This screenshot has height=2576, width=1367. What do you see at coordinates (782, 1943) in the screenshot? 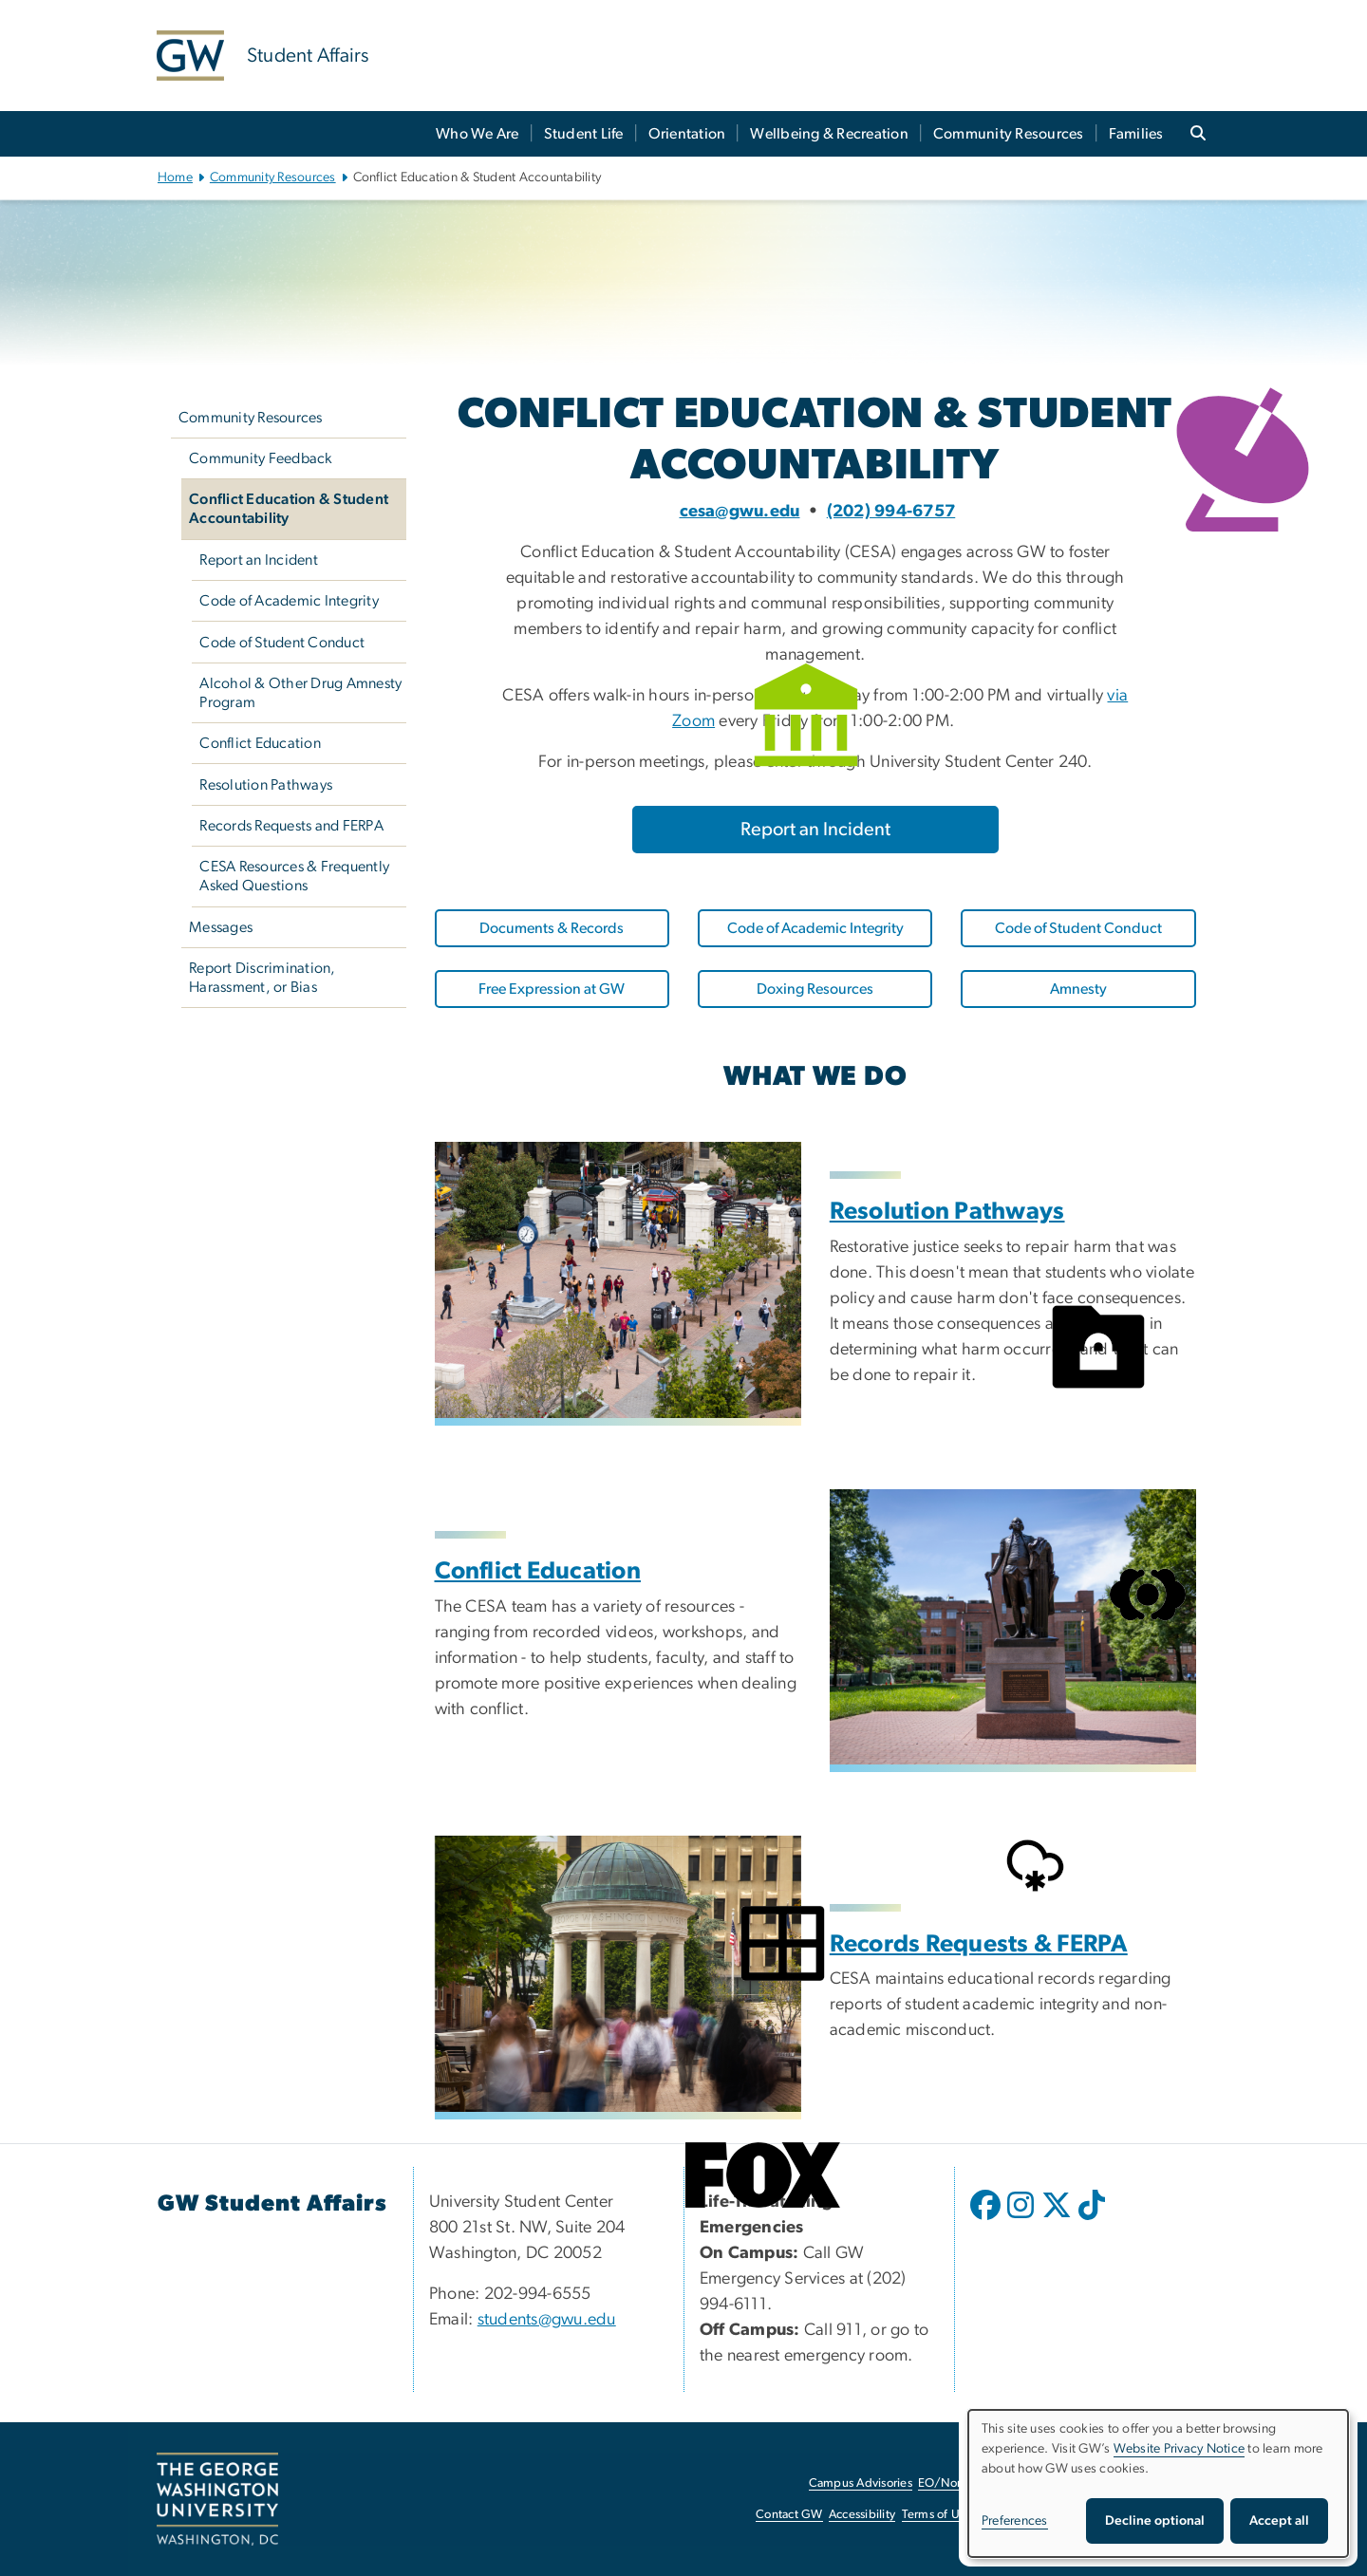
I see `switch to grid view layout` at bounding box center [782, 1943].